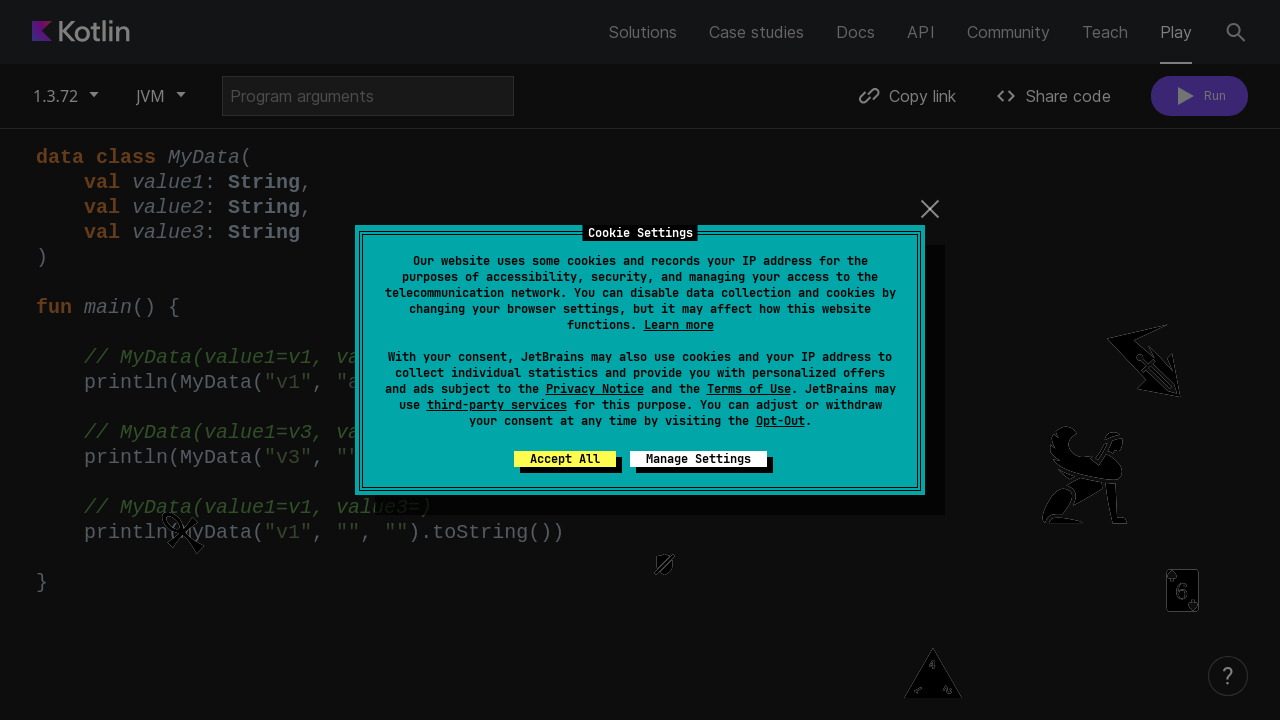 This screenshot has width=1280, height=720. Describe the element at coordinates (183, 533) in the screenshot. I see `access egyptian or ancient-themed content` at that location.